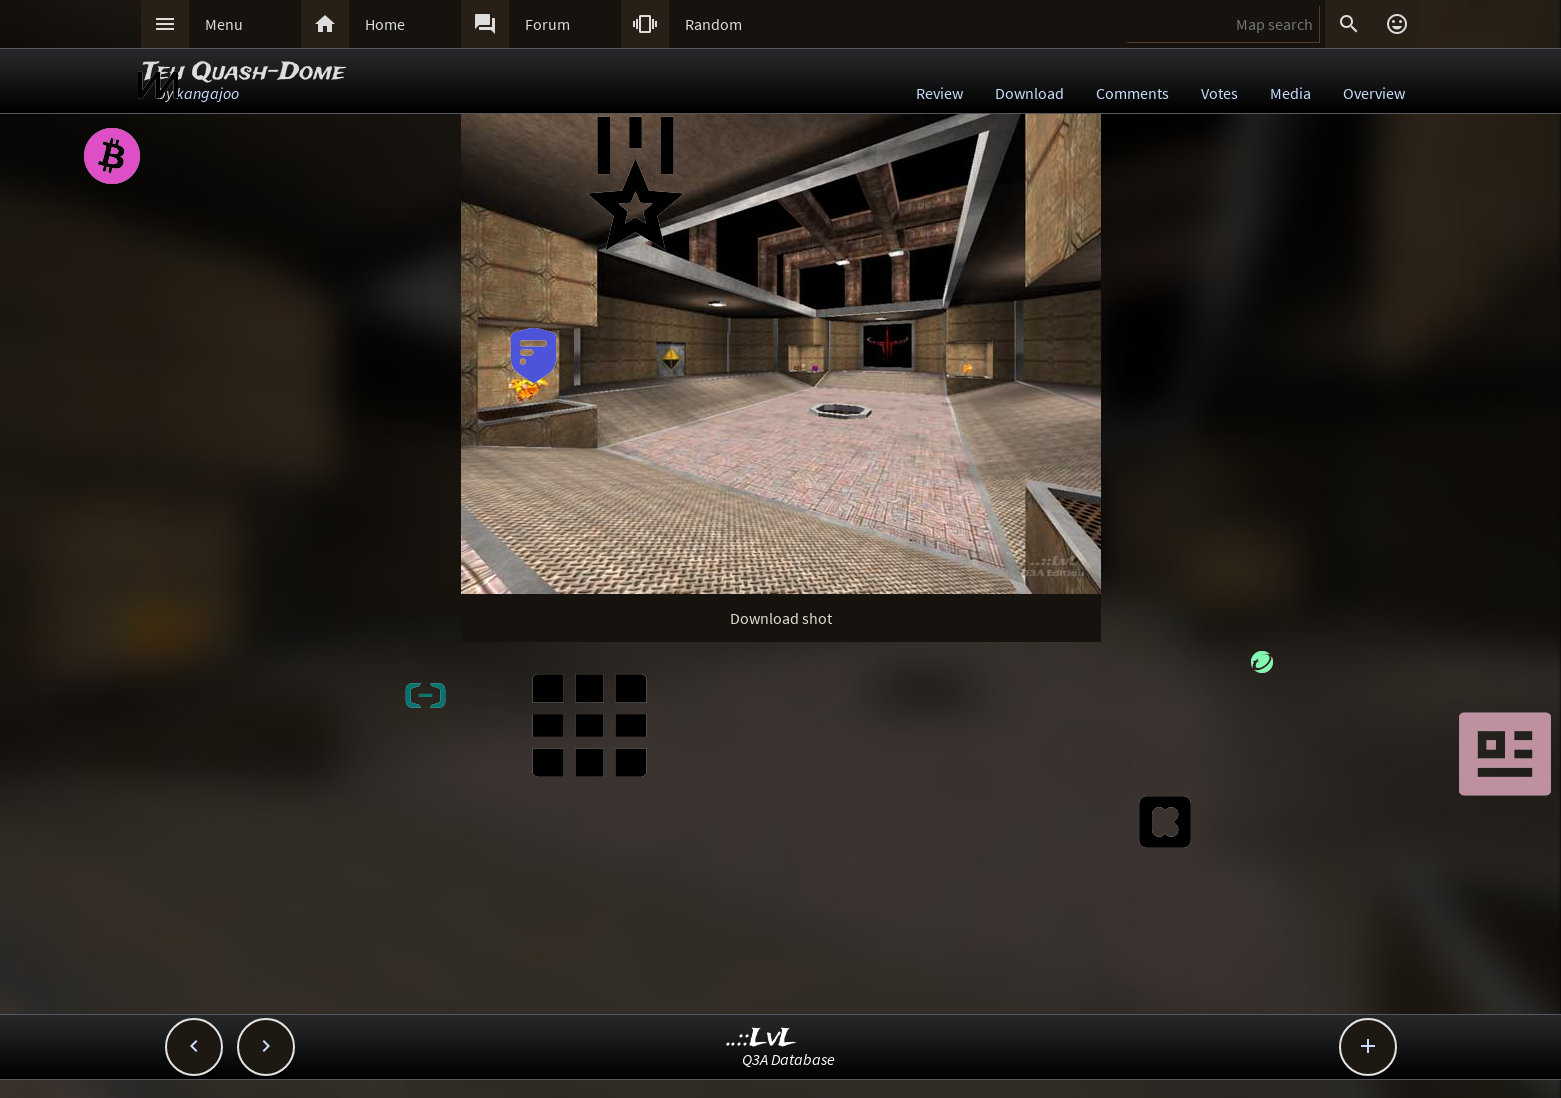  Describe the element at coordinates (1165, 822) in the screenshot. I see `visit kickstarter website or app` at that location.